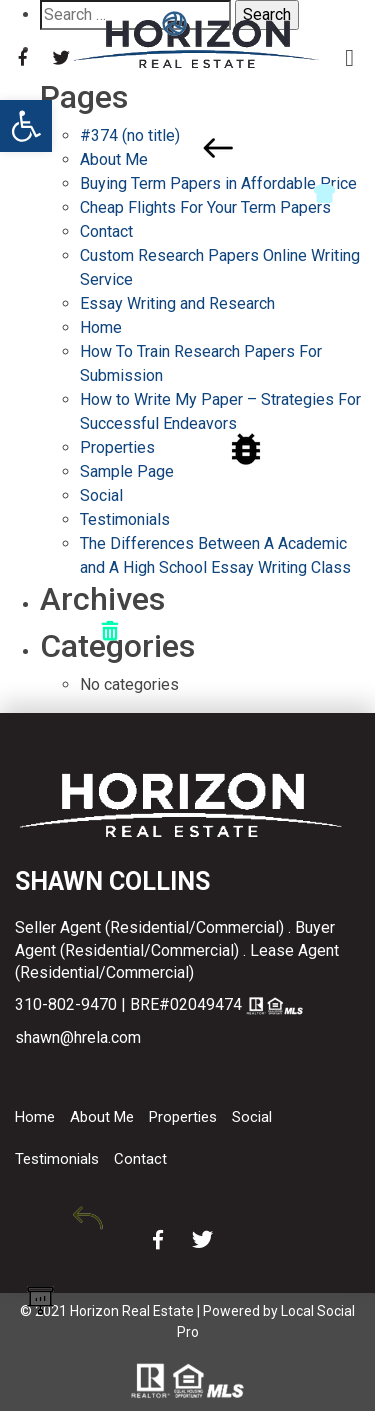 This screenshot has height=1411, width=375. Describe the element at coordinates (324, 193) in the screenshot. I see `access bakery or bread-related content` at that location.